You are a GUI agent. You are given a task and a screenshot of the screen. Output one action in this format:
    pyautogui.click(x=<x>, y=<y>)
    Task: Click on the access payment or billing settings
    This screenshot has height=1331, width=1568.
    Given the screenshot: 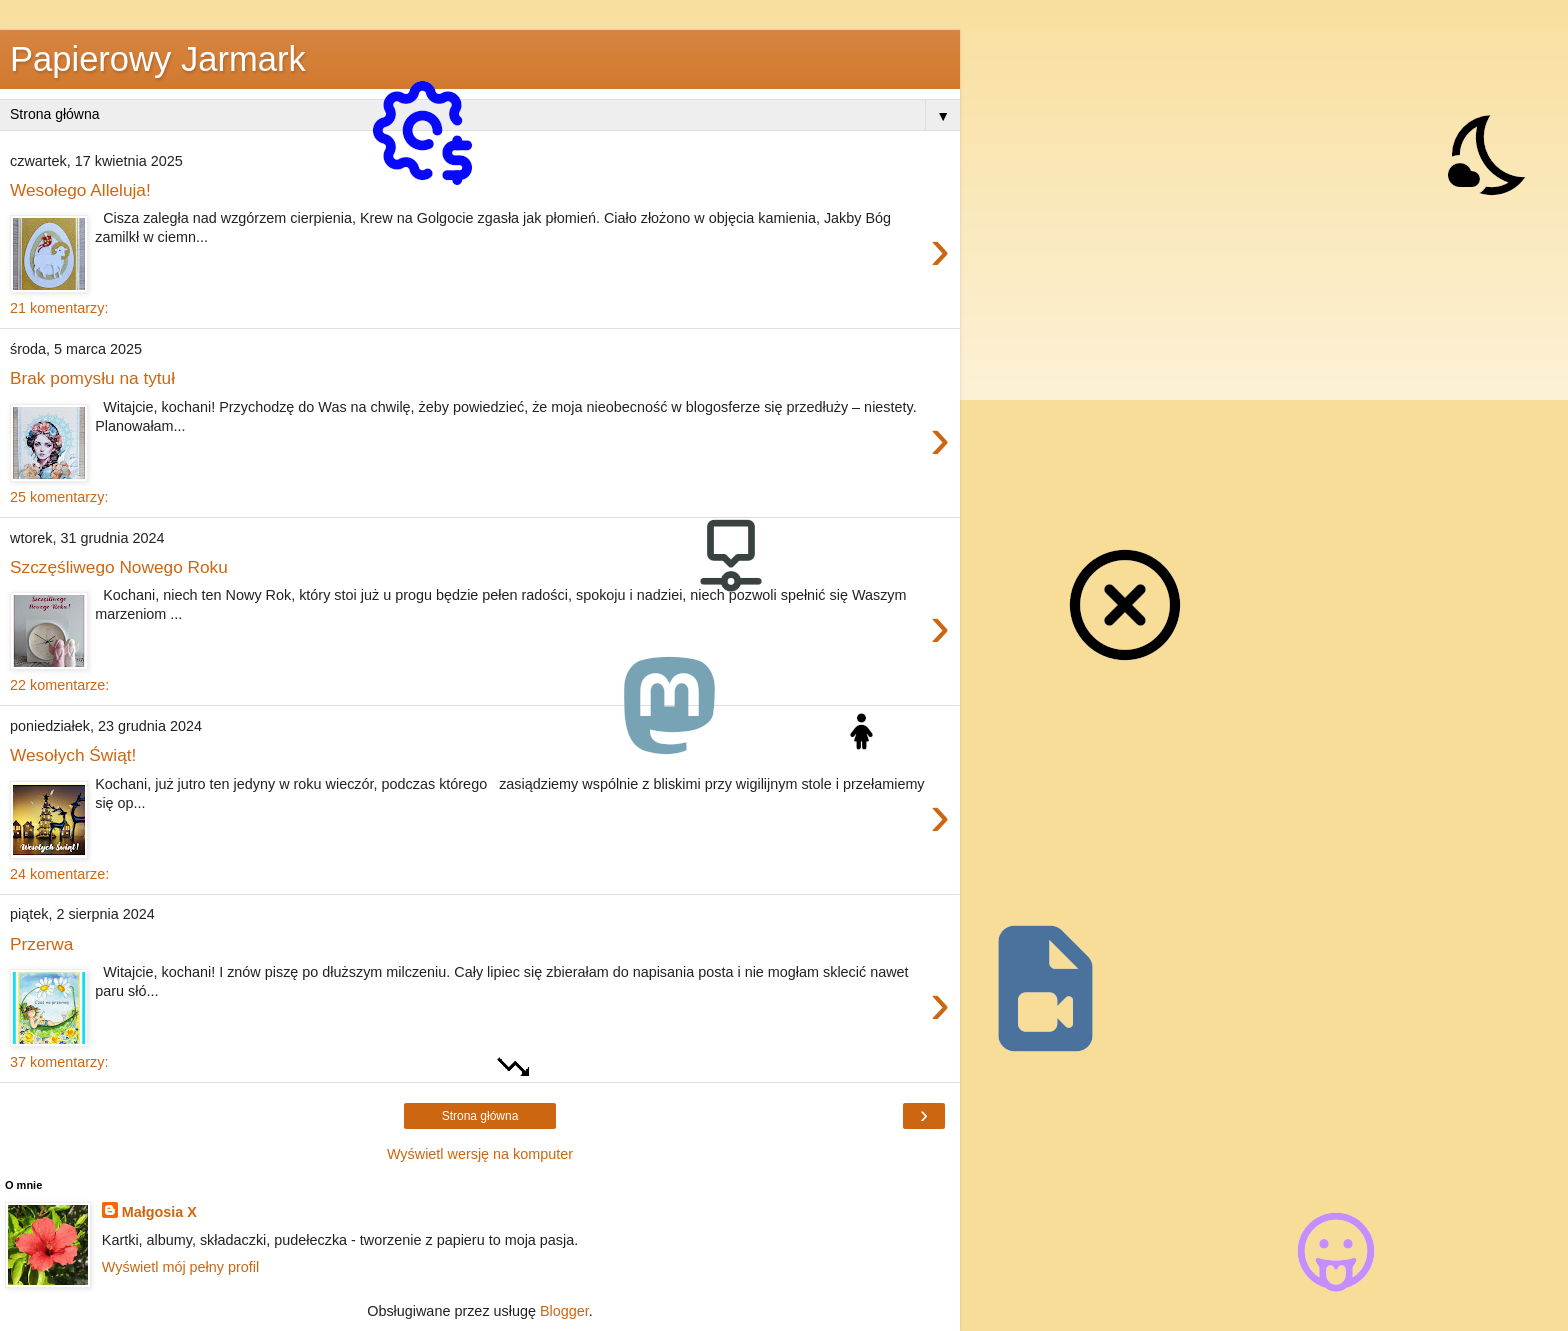 What is the action you would take?
    pyautogui.click(x=422, y=130)
    